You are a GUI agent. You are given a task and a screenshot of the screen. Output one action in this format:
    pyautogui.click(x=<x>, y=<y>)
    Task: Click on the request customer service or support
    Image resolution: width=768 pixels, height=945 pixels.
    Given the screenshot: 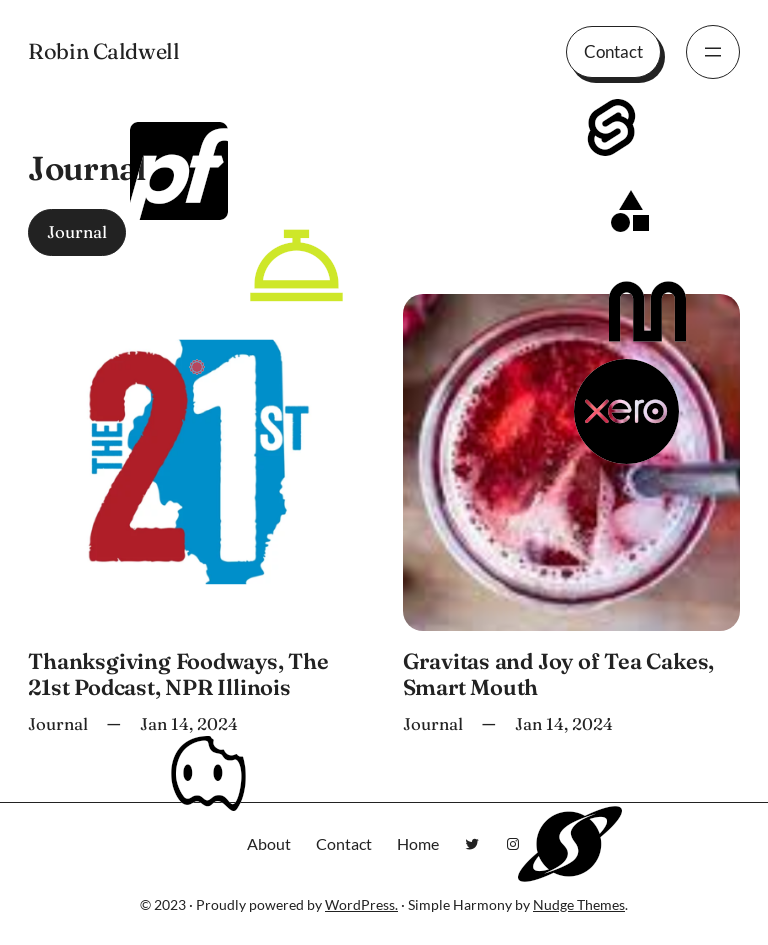 What is the action you would take?
    pyautogui.click(x=296, y=267)
    